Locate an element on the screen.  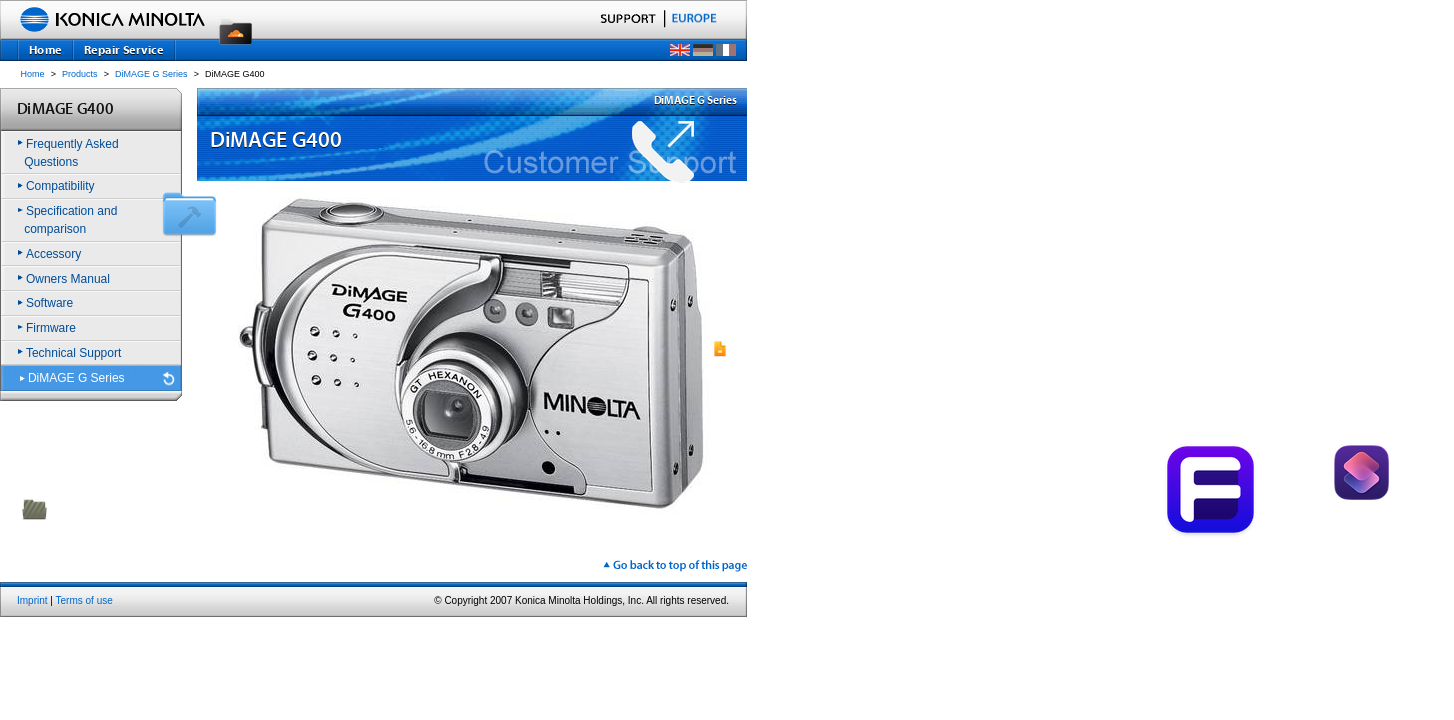
a skgc file type associated with security or encryption is located at coordinates (720, 349).